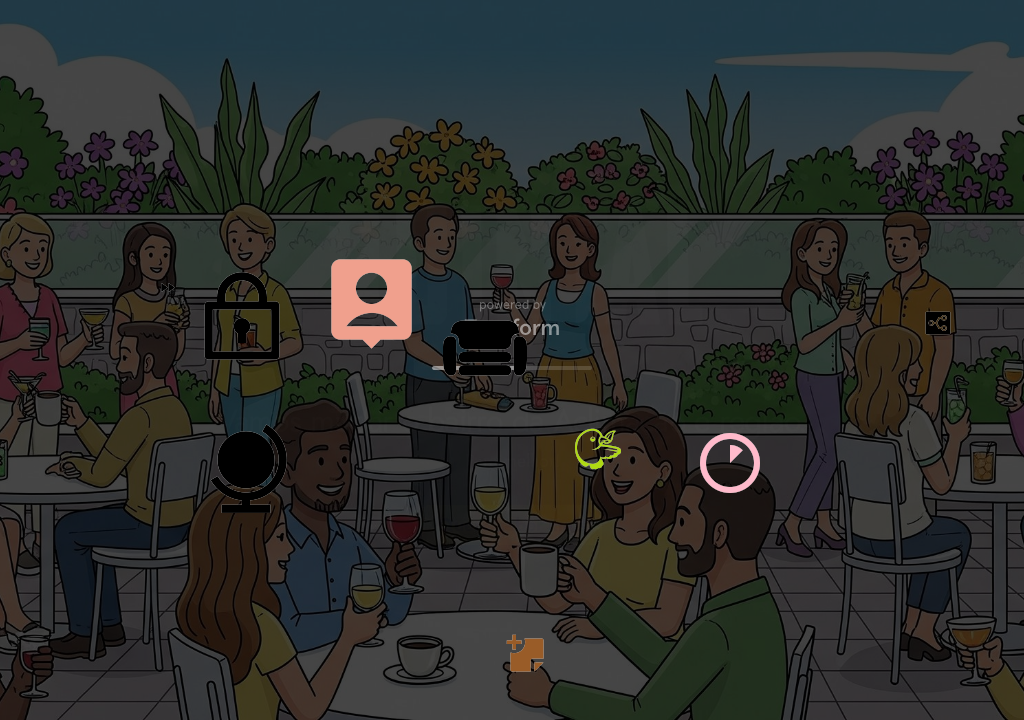  I want to click on switch to global or international settings, so click(246, 468).